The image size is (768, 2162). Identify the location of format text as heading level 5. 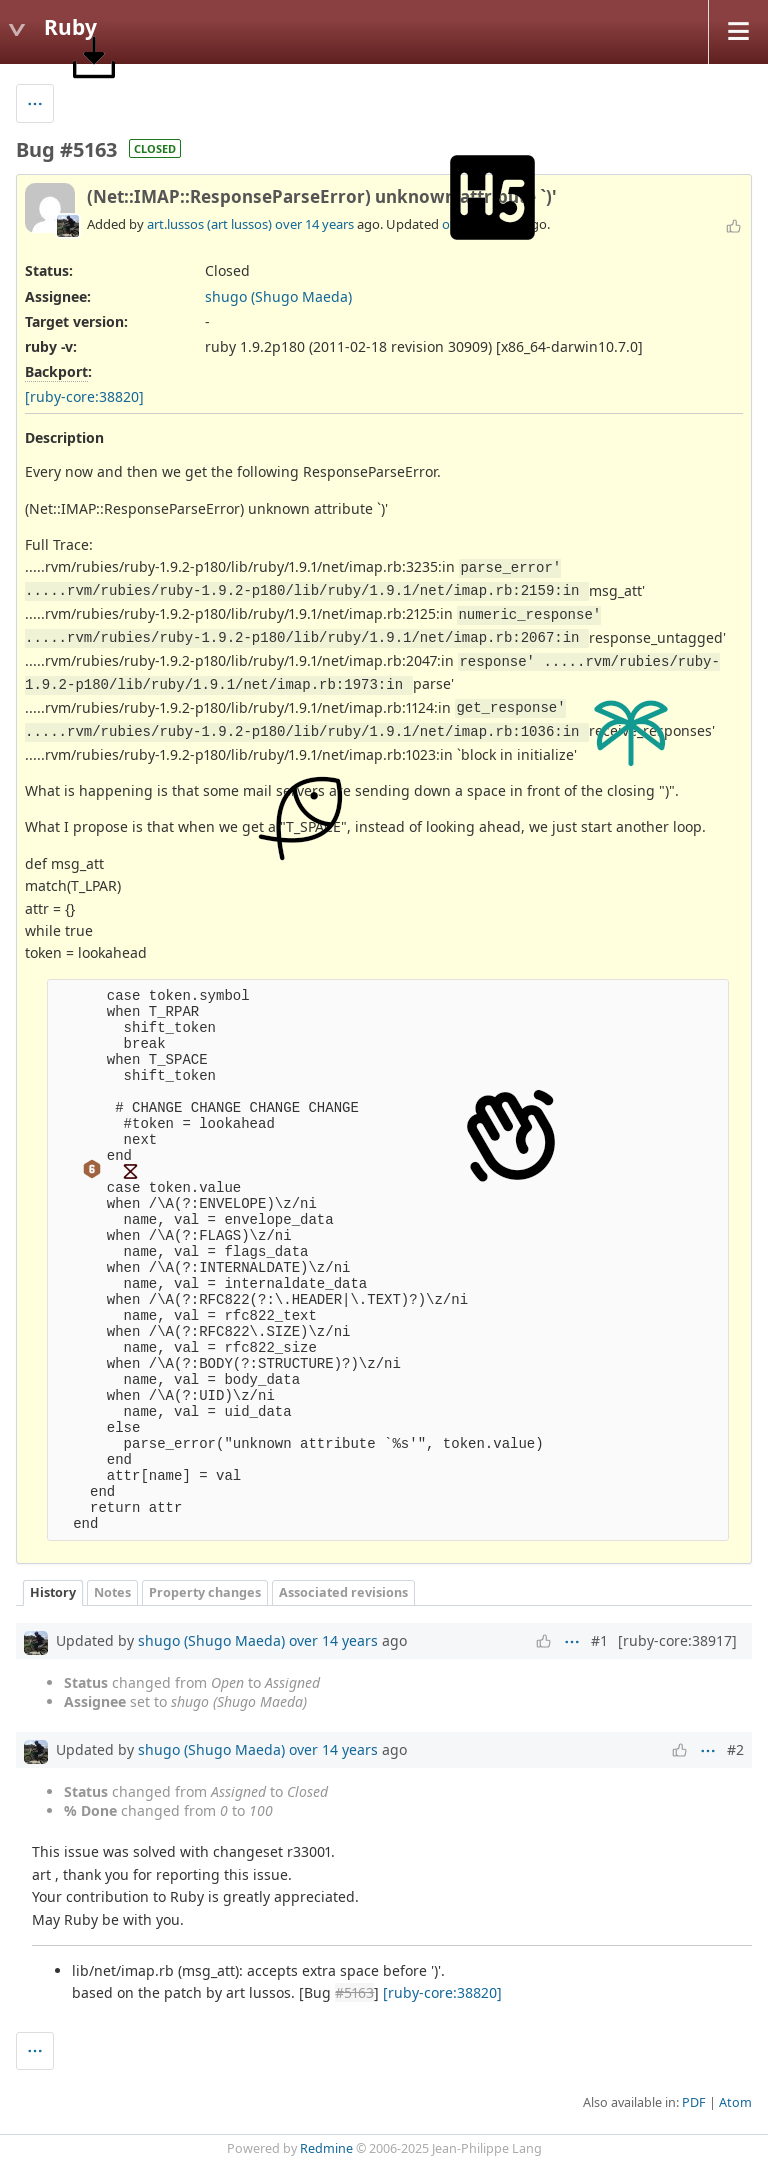
(492, 197).